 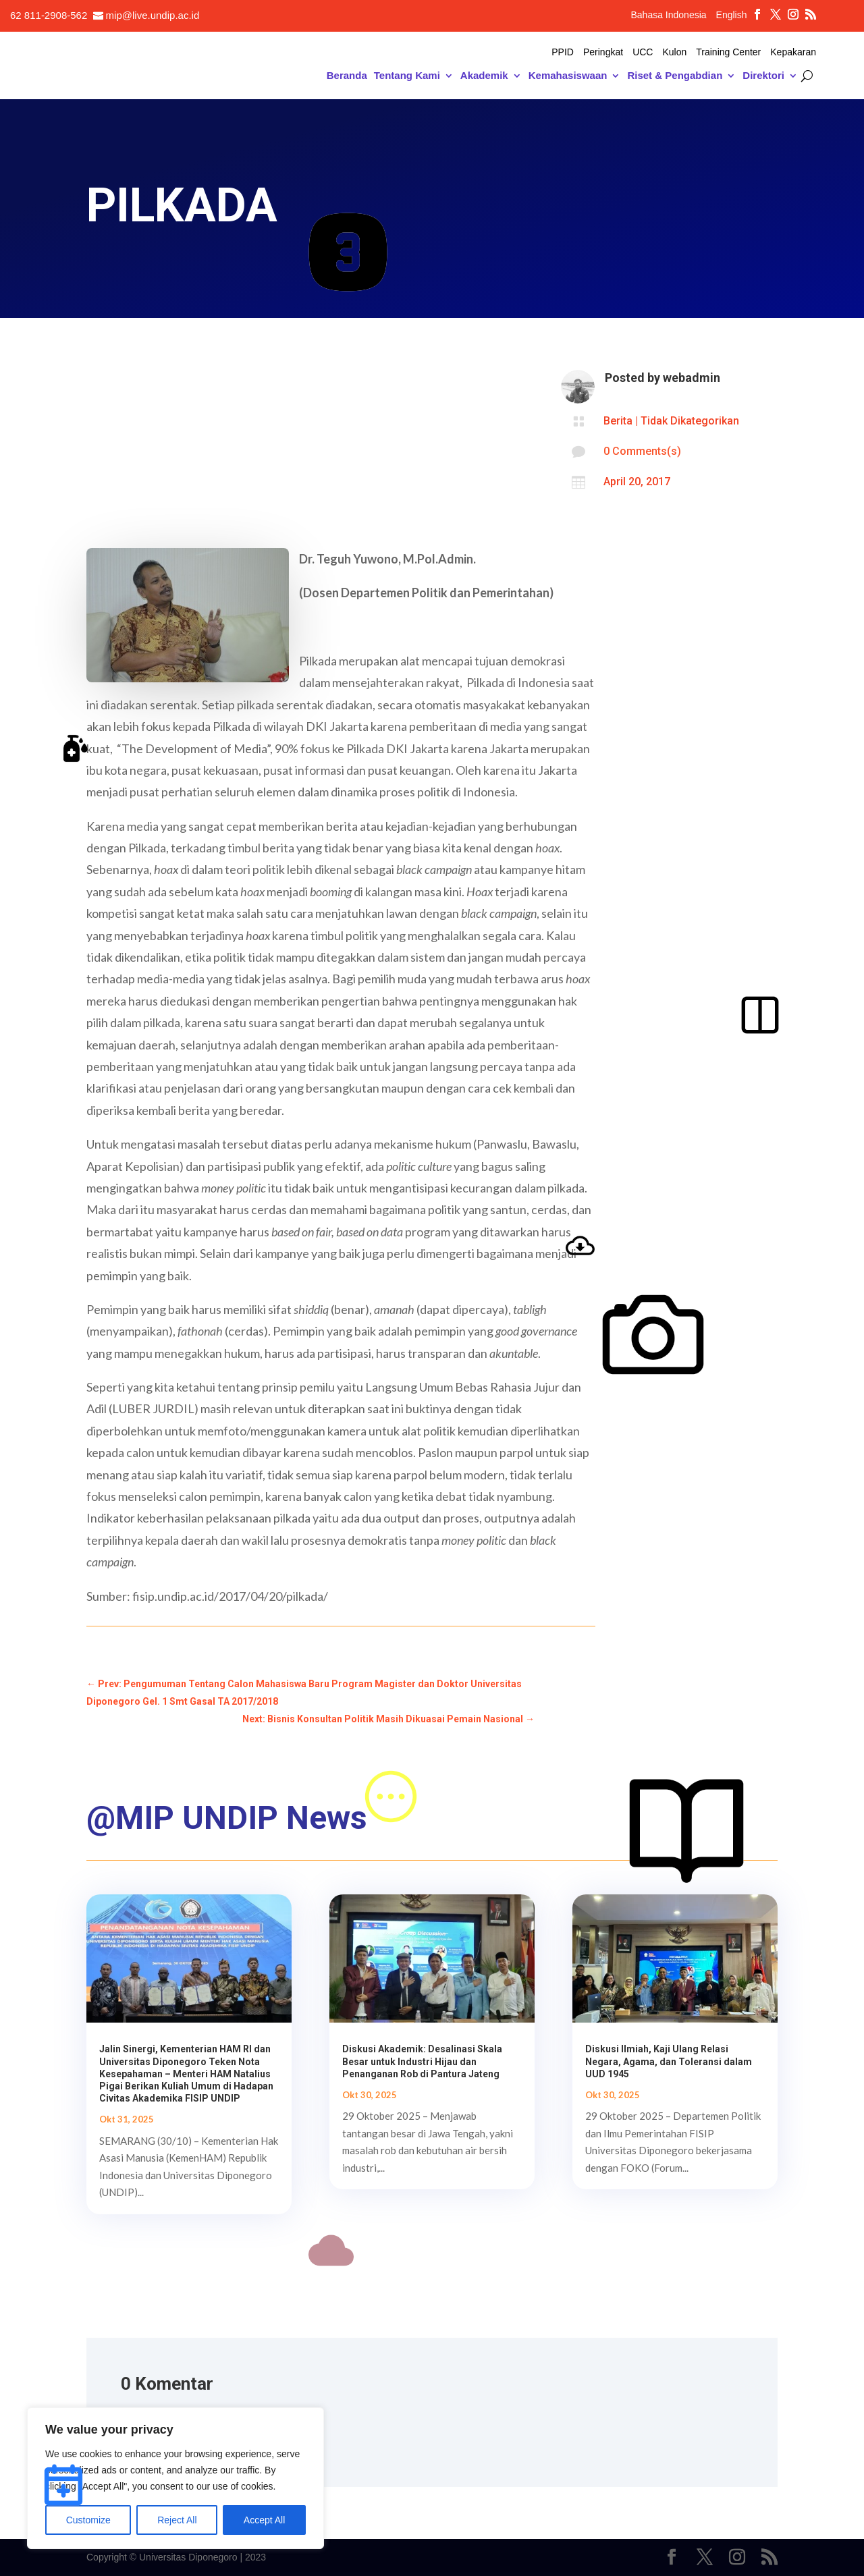 What do you see at coordinates (63, 2486) in the screenshot?
I see `add a new event to the calendar` at bounding box center [63, 2486].